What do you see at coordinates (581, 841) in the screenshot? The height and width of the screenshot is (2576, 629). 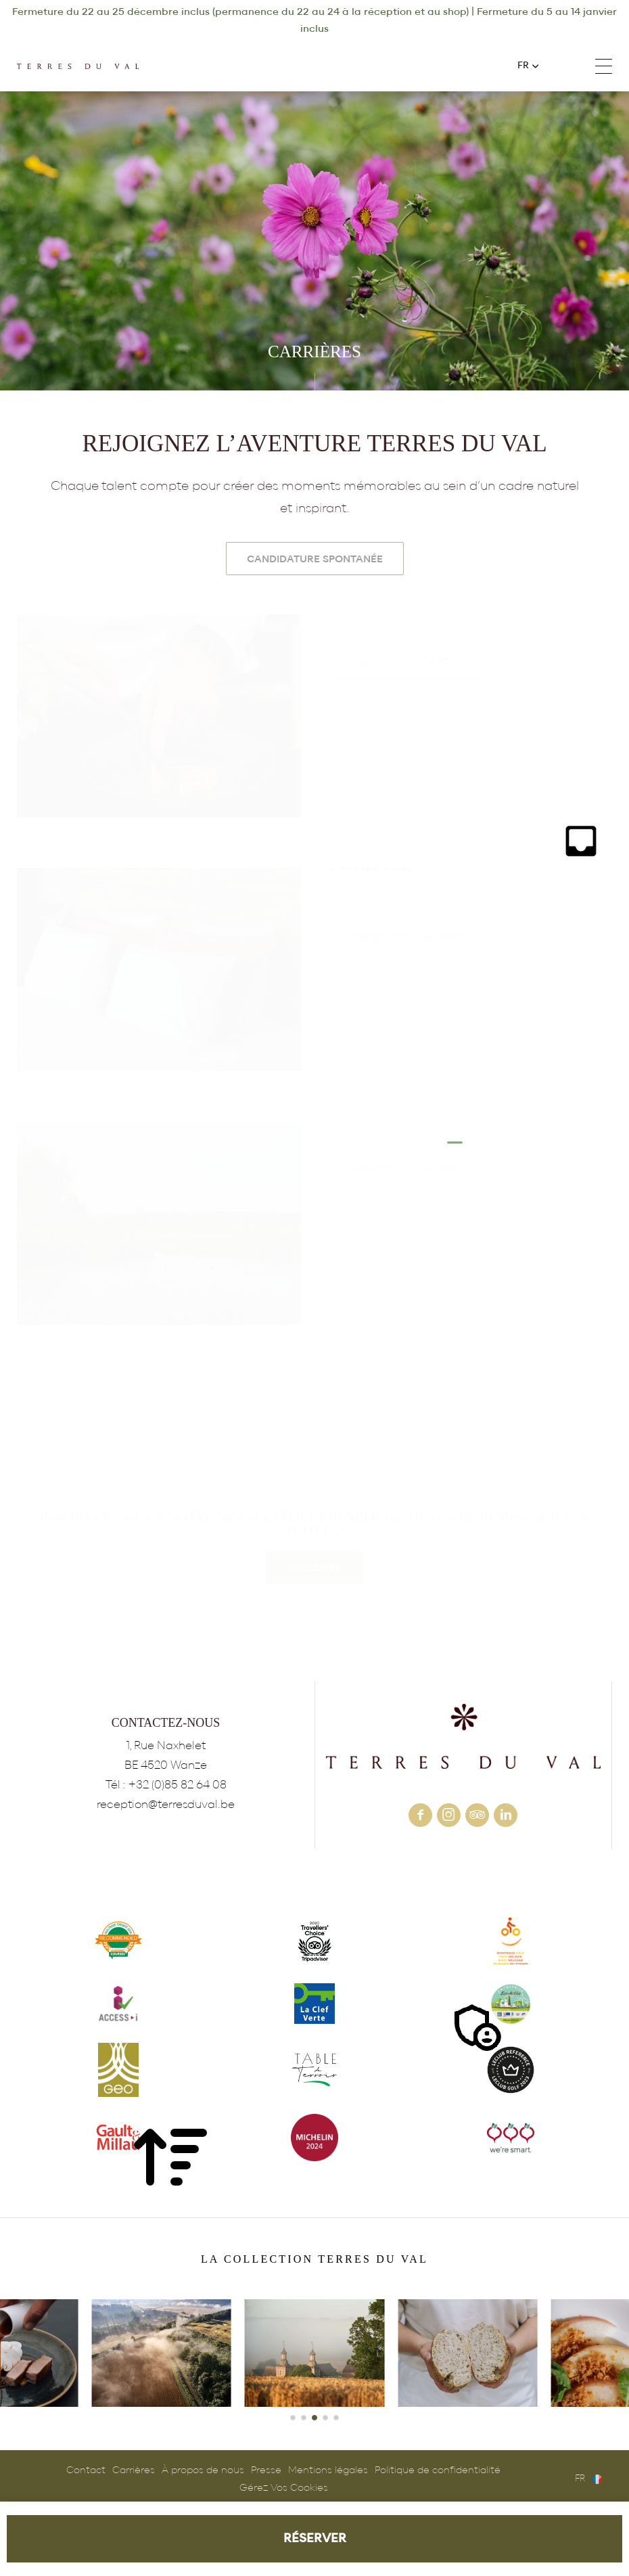 I see `access your inbox` at bounding box center [581, 841].